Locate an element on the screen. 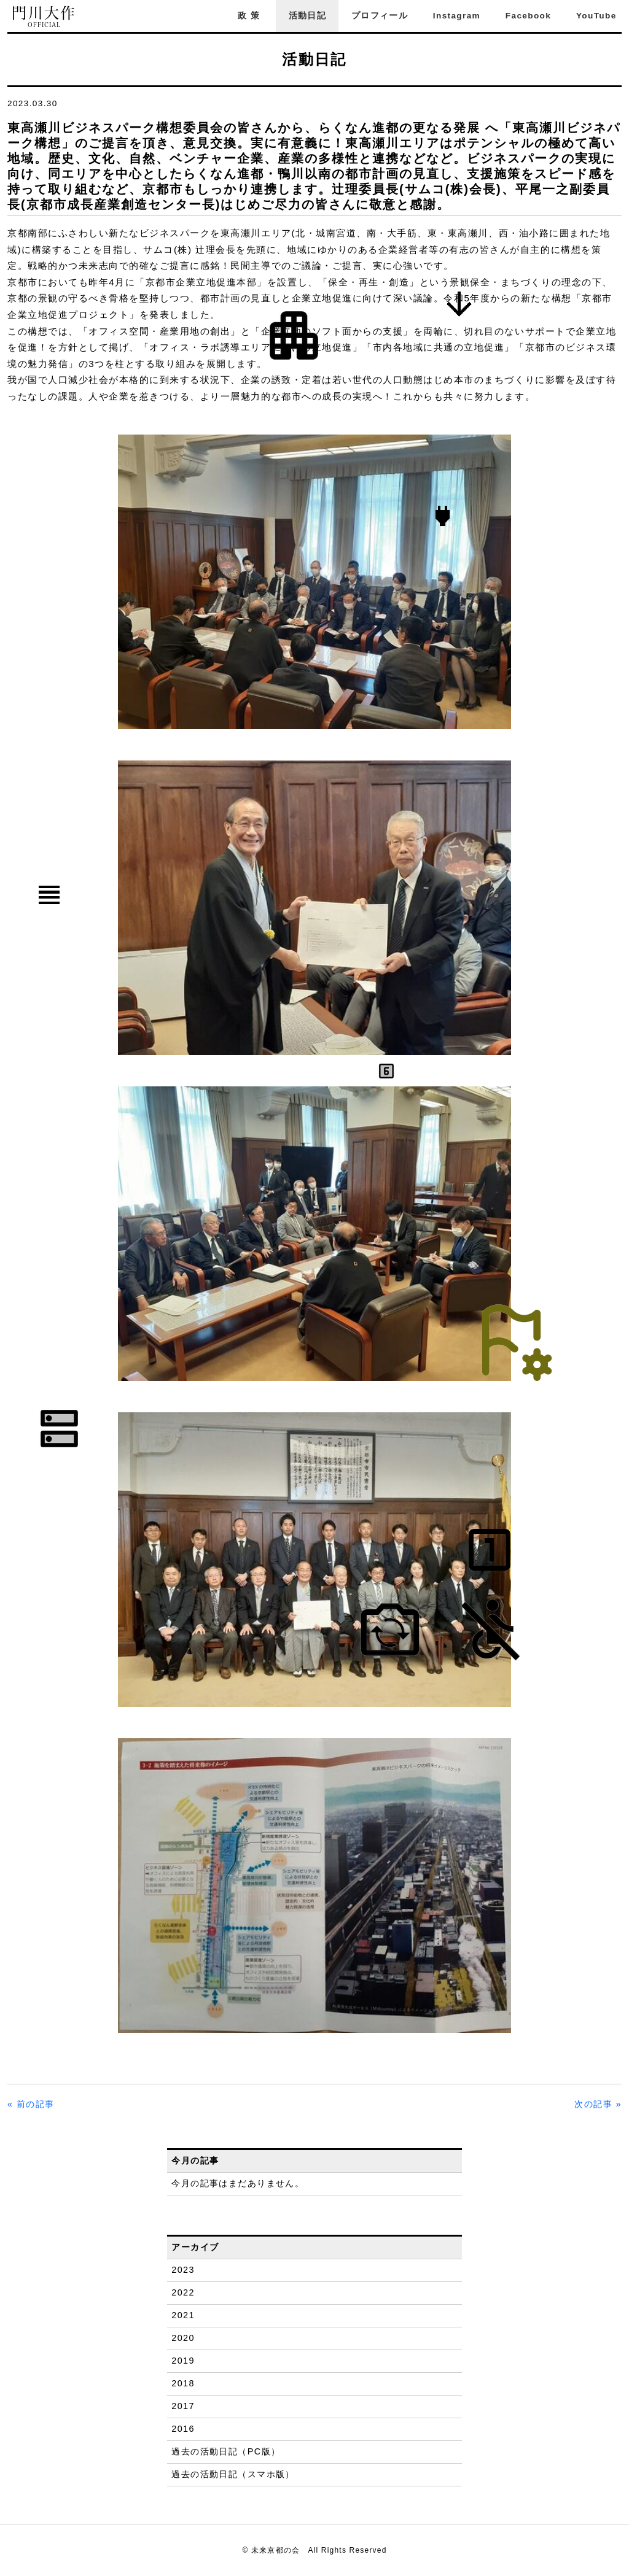  indicates location is not wheelchair accessible is located at coordinates (493, 1629).